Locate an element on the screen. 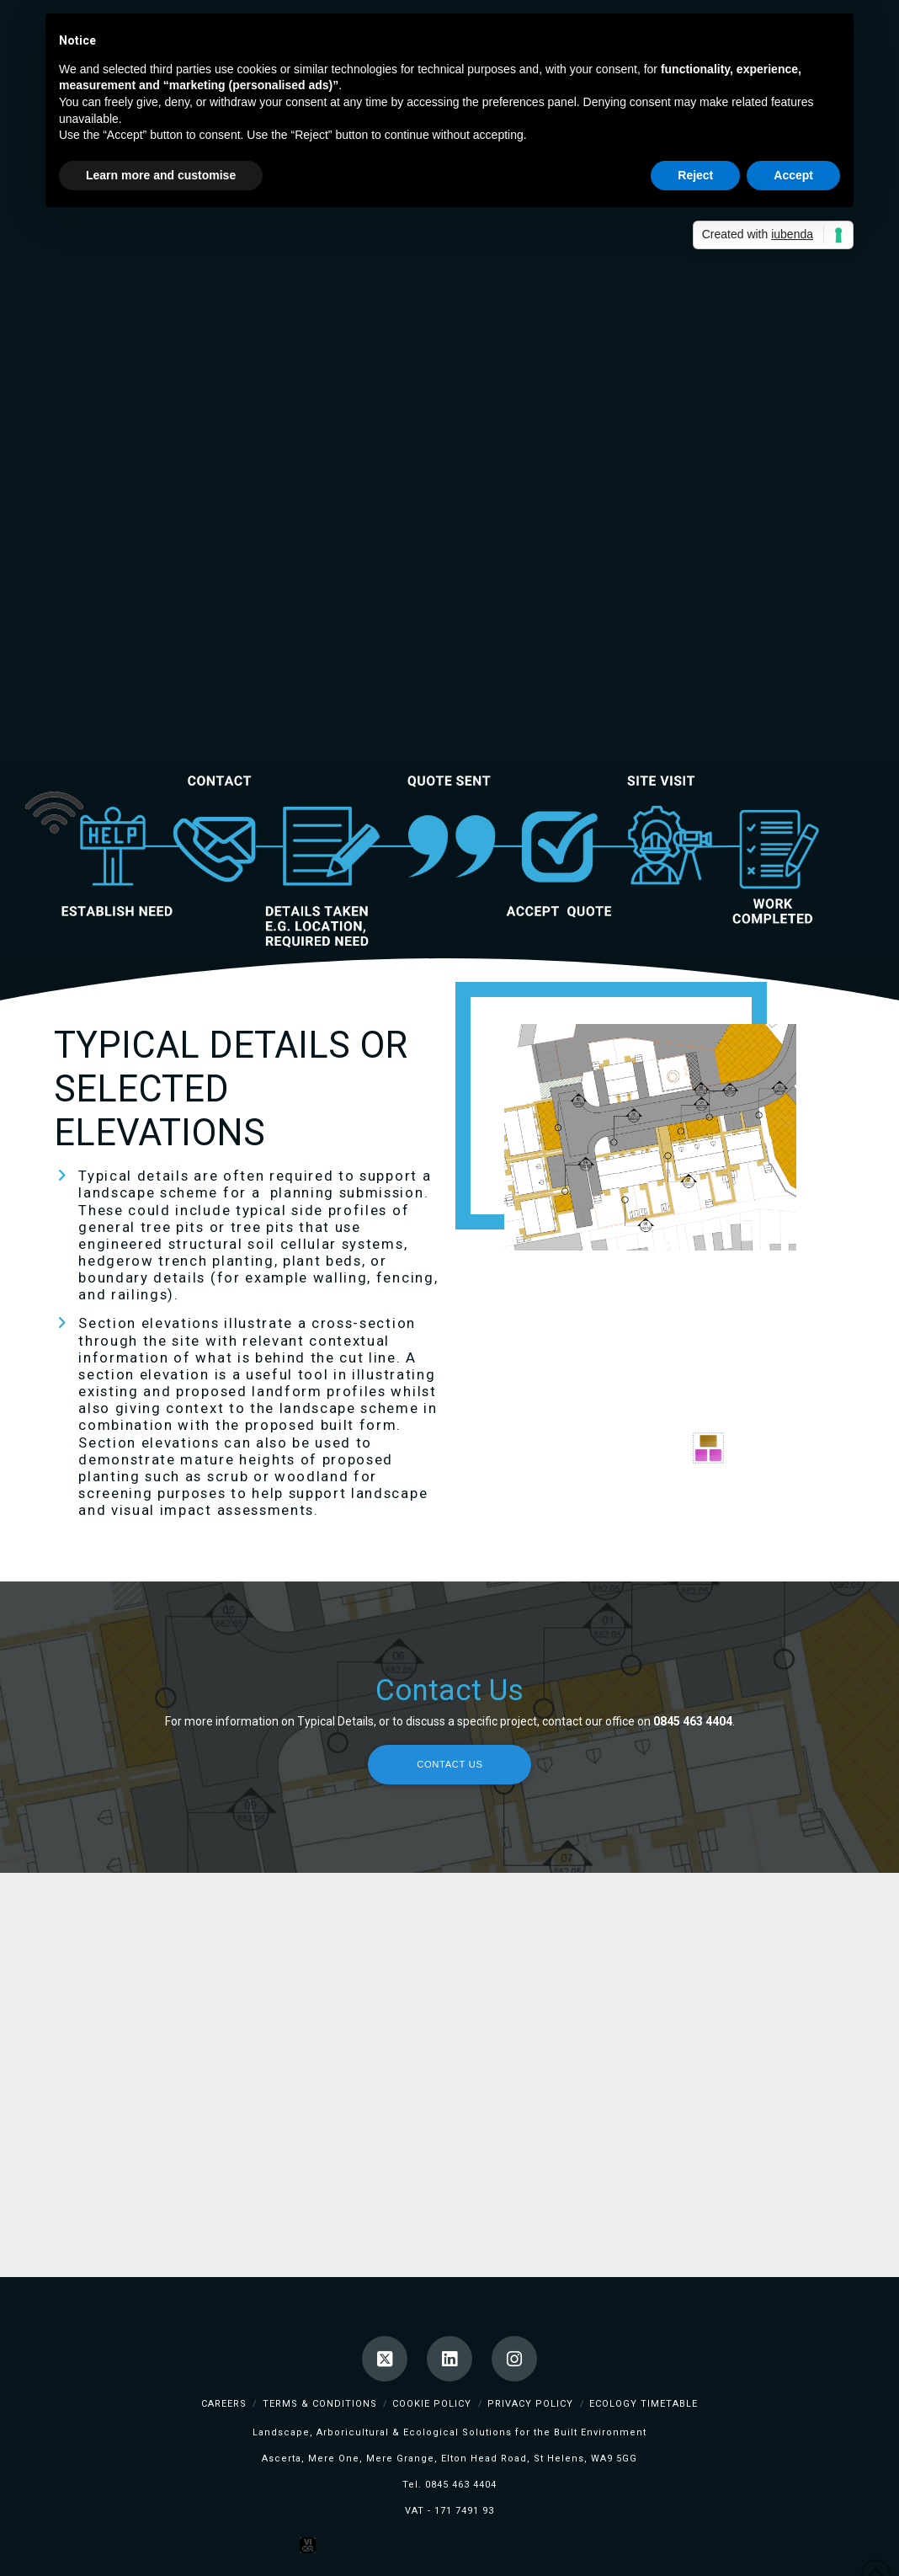 This screenshot has width=899, height=2576. select all items in the current view is located at coordinates (708, 1448).